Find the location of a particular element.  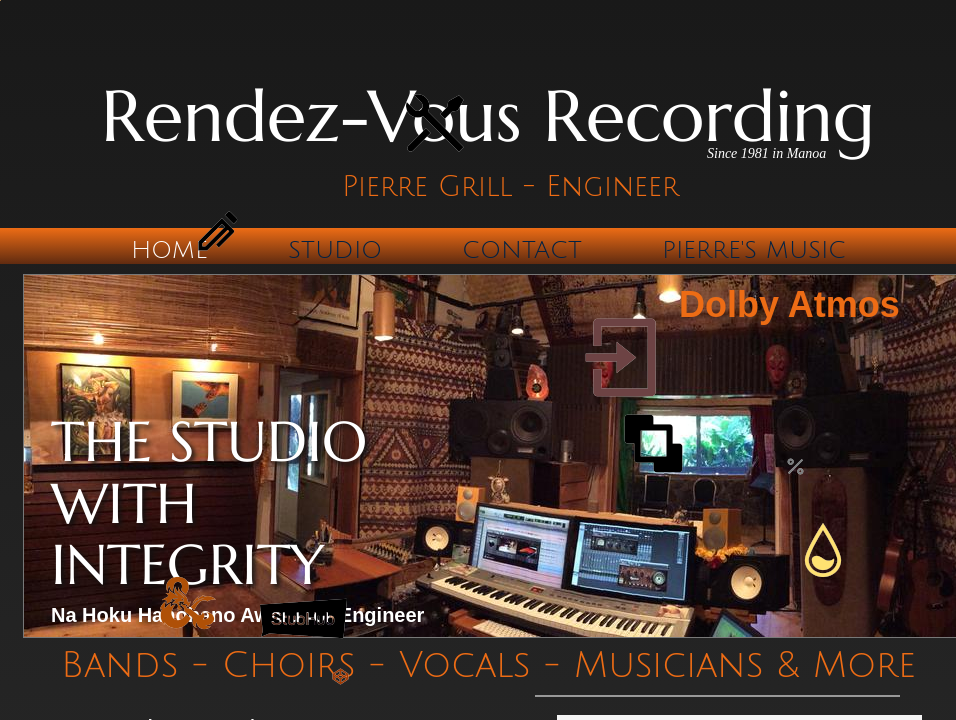

open the StubHub app is located at coordinates (303, 618).